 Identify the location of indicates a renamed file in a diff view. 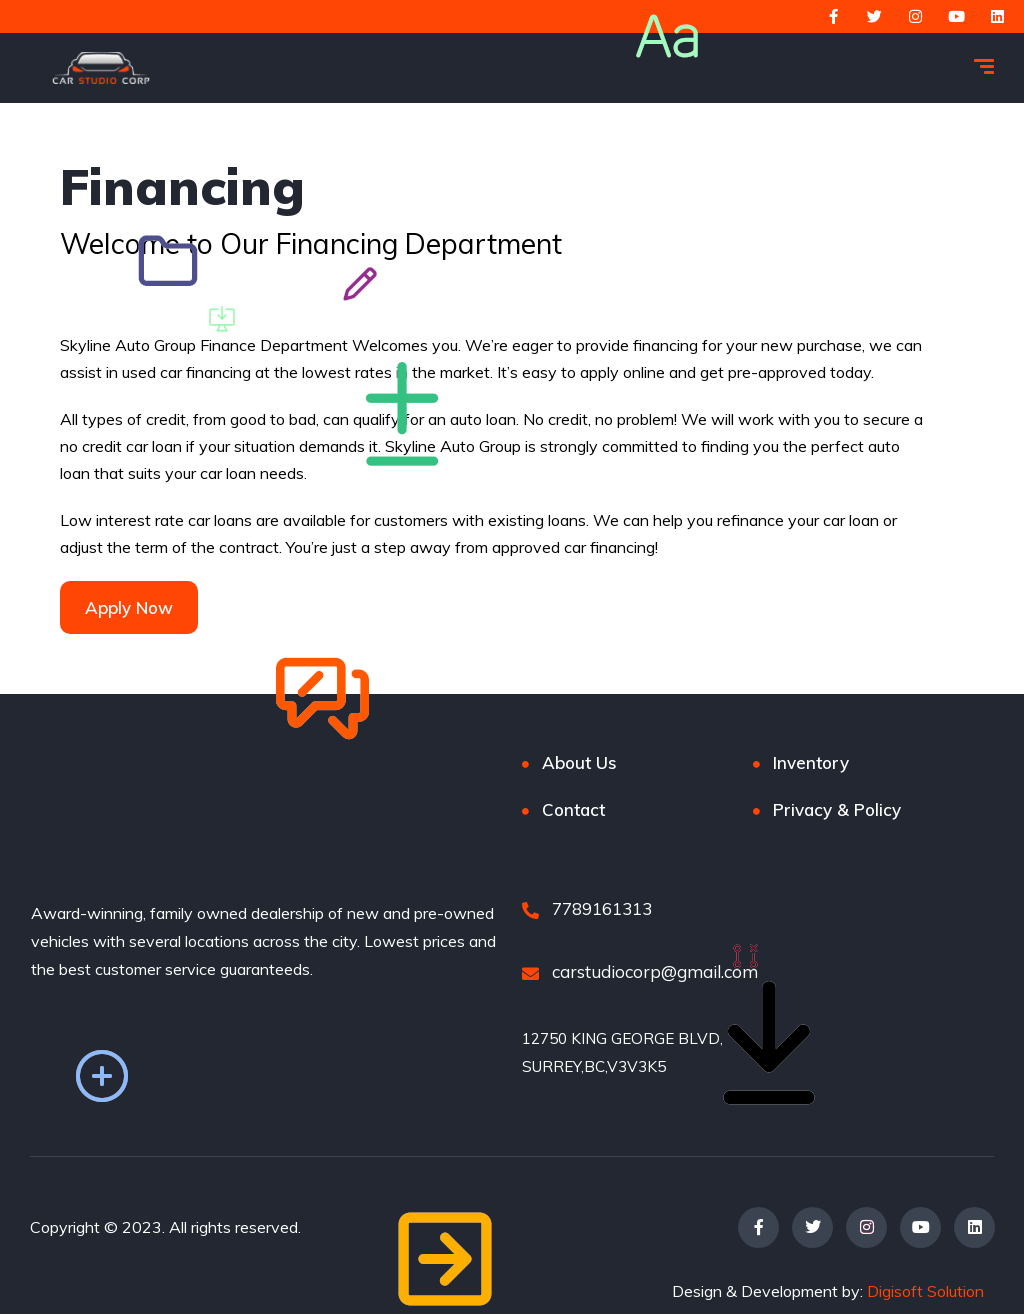
(445, 1259).